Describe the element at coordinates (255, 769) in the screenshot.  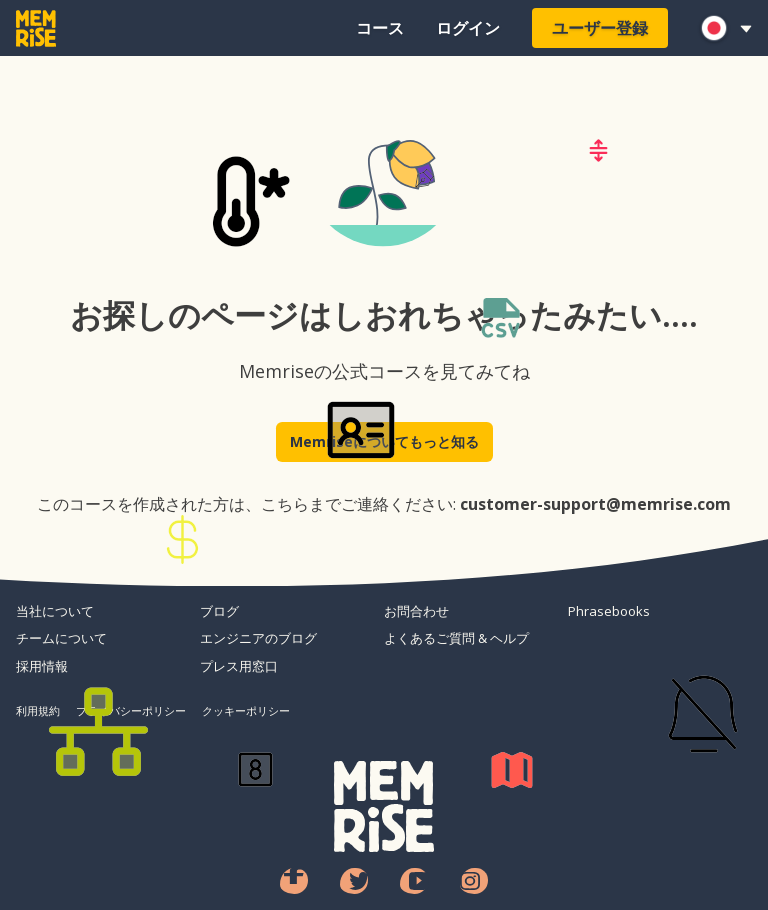
I see `select or input the number eight` at that location.